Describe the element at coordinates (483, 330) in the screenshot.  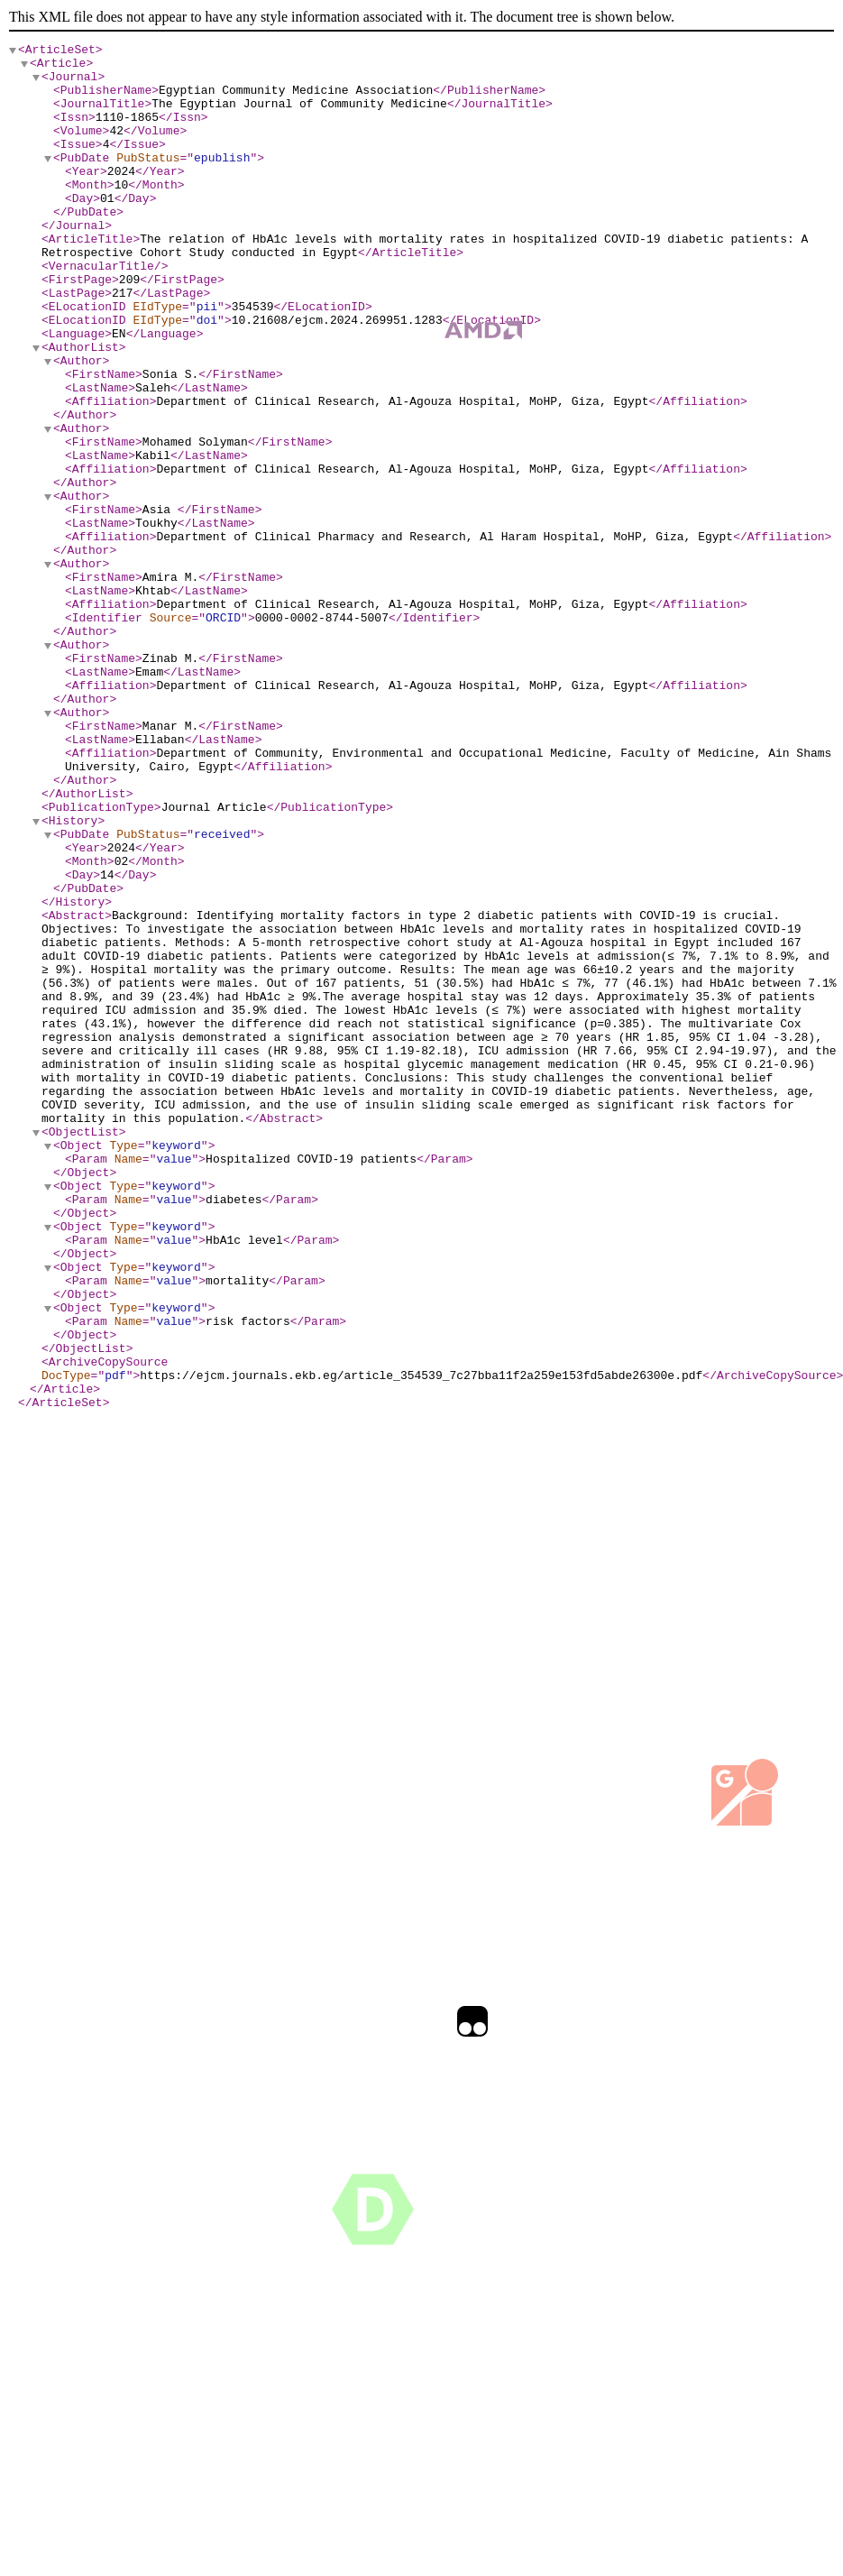
I see `AMD brand logo` at that location.